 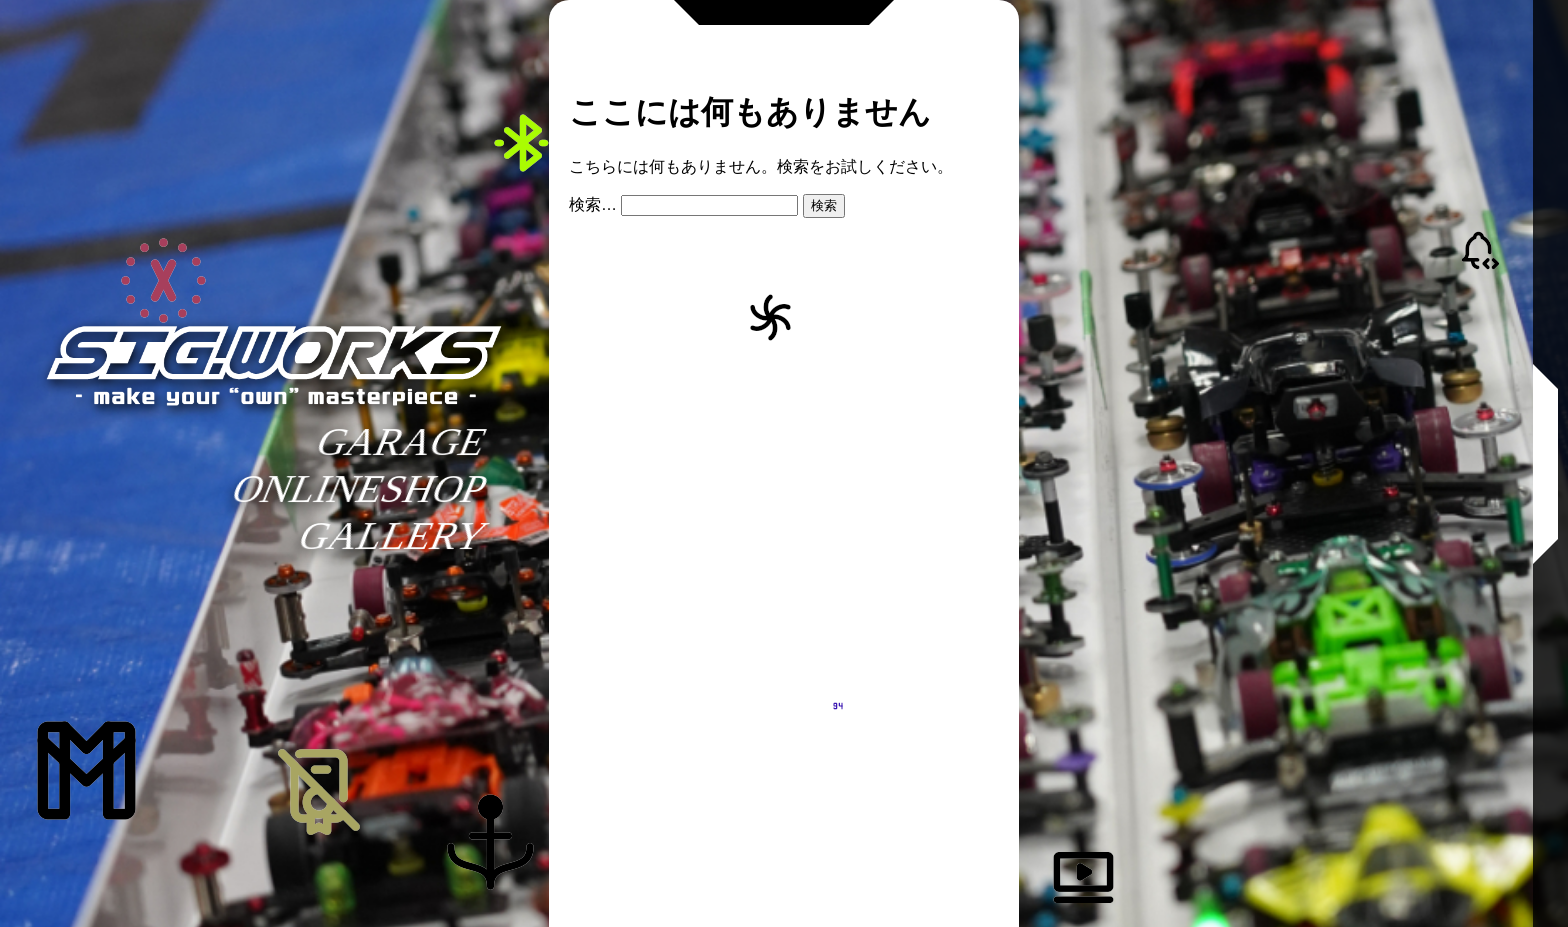 I want to click on certificate or credential unavailable, so click(x=319, y=790).